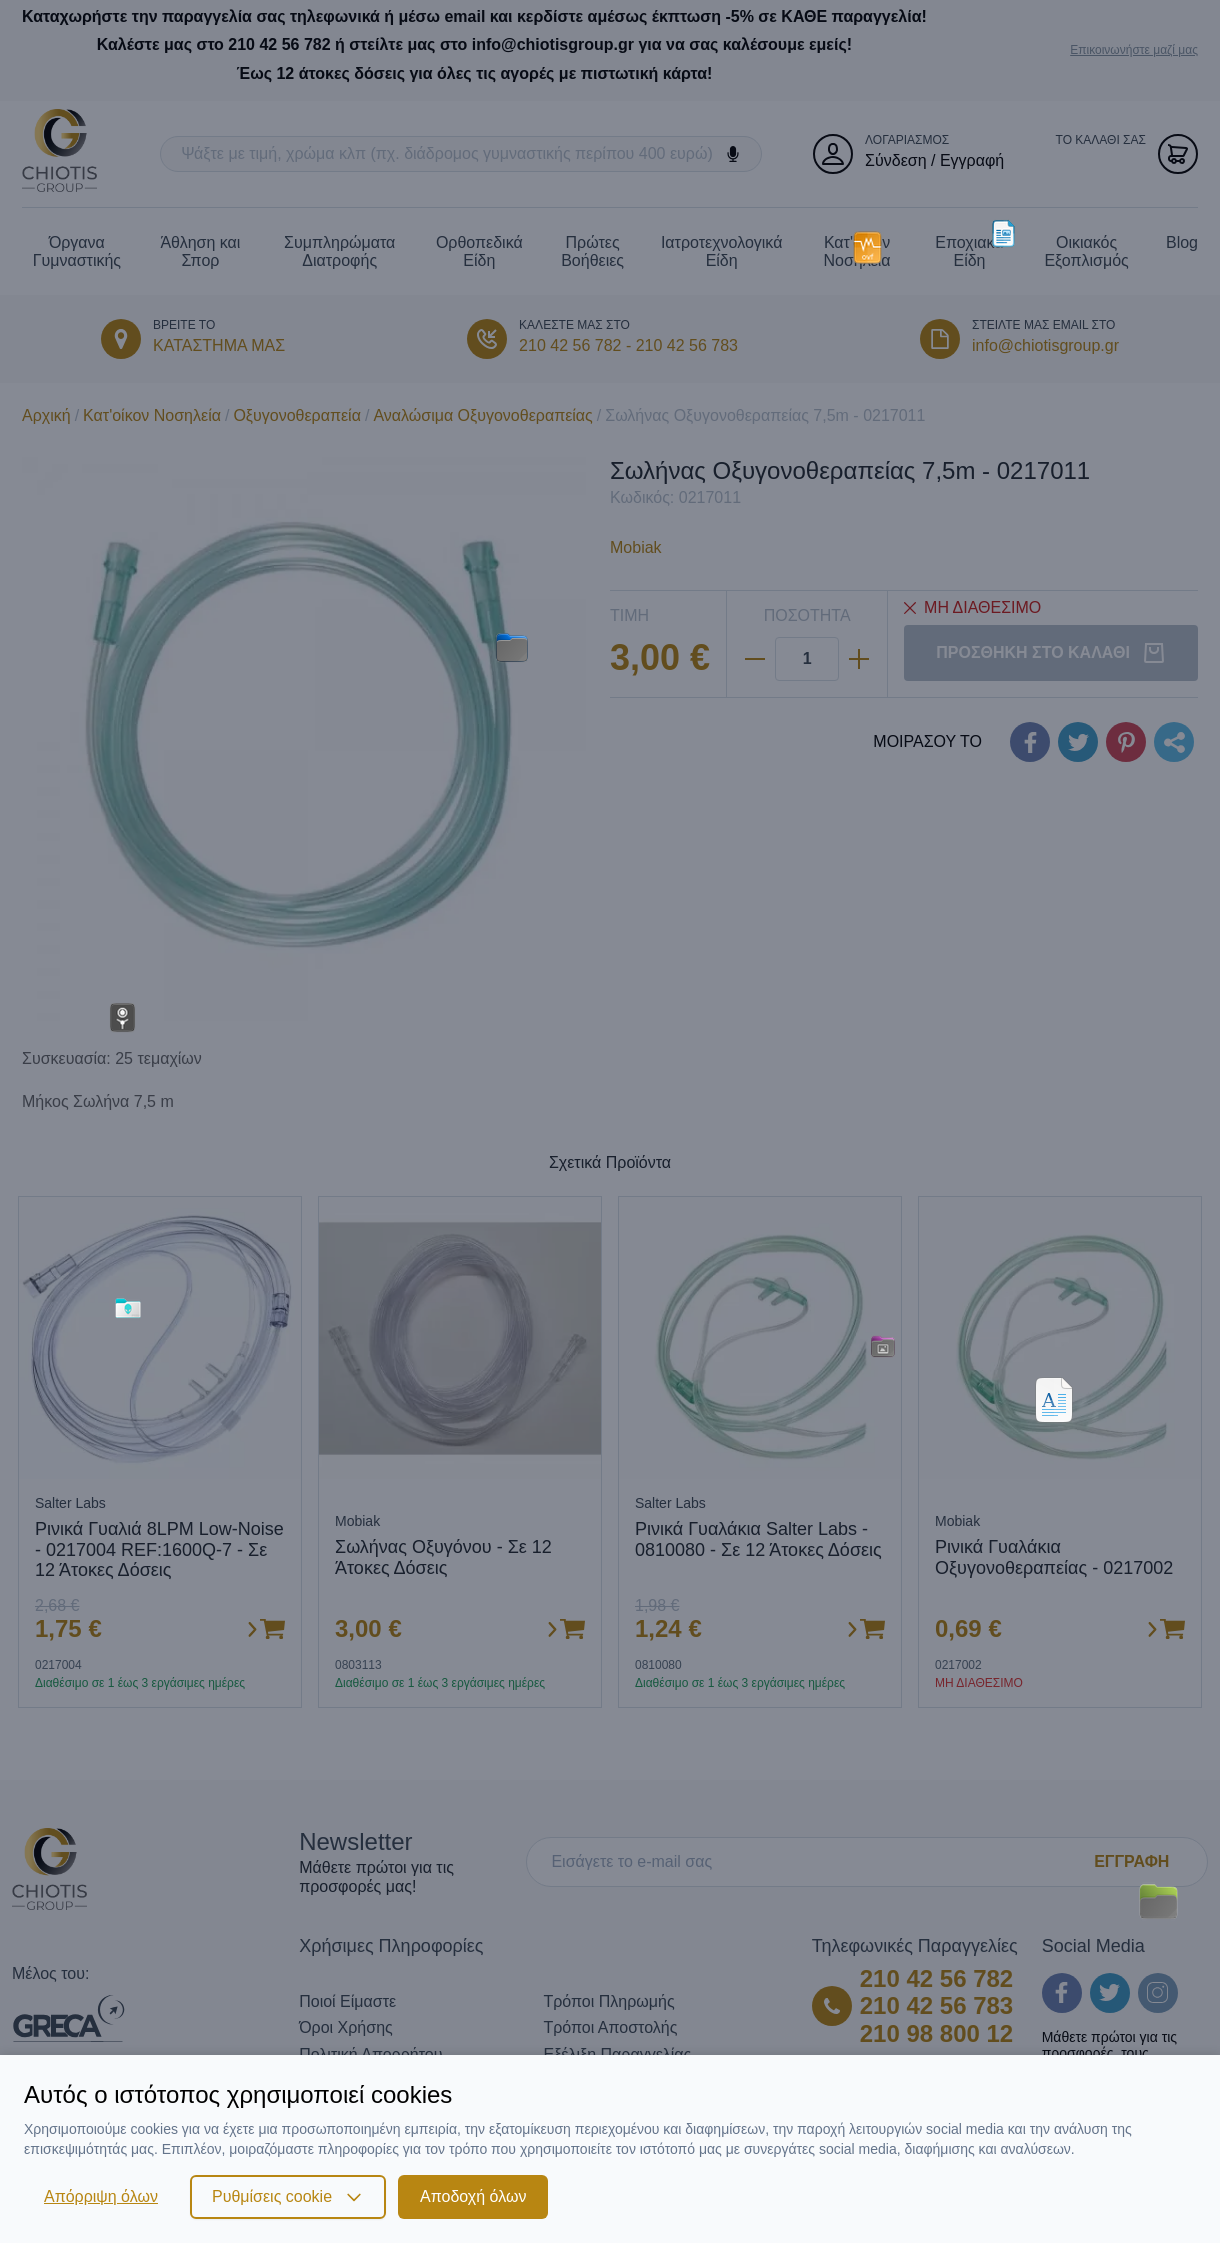 Image resolution: width=1220 pixels, height=2243 pixels. I want to click on open the backups application, so click(122, 1017).